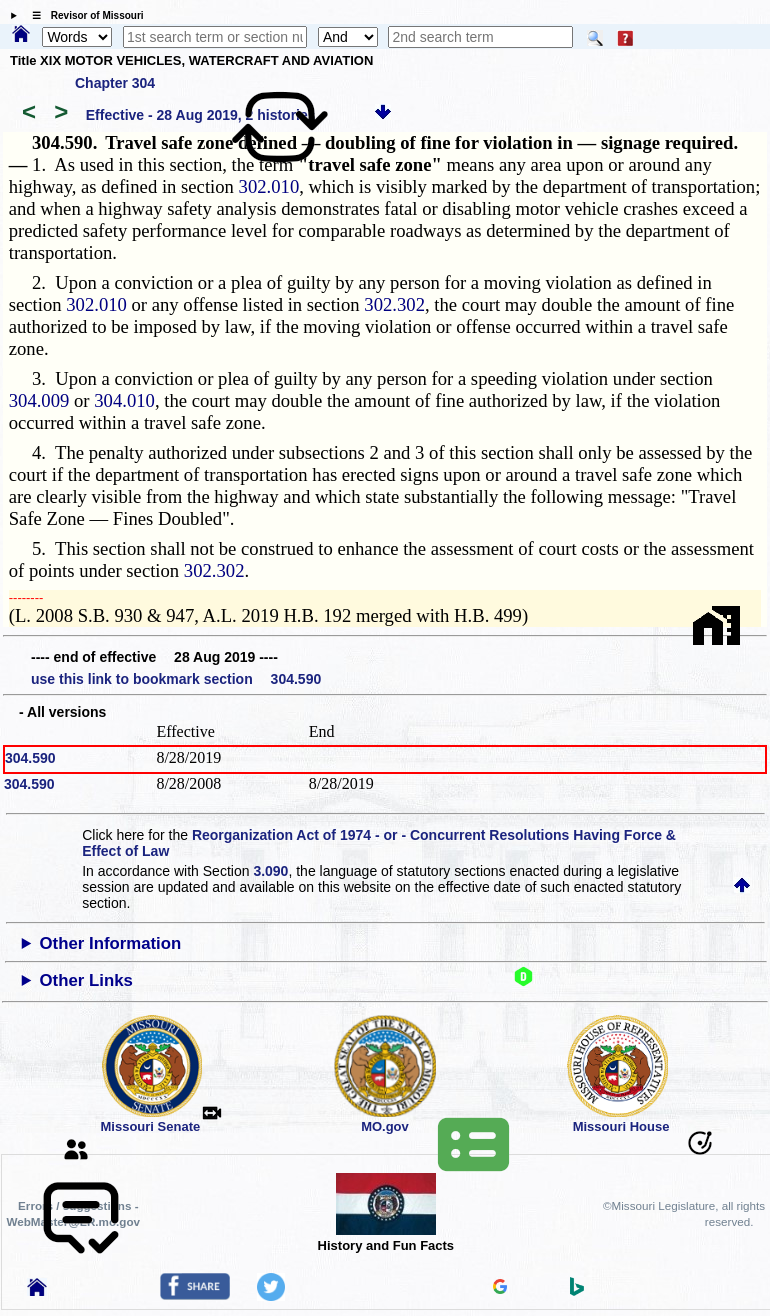 The image size is (770, 1316). What do you see at coordinates (700, 1143) in the screenshot?
I see `access music or audio library` at bounding box center [700, 1143].